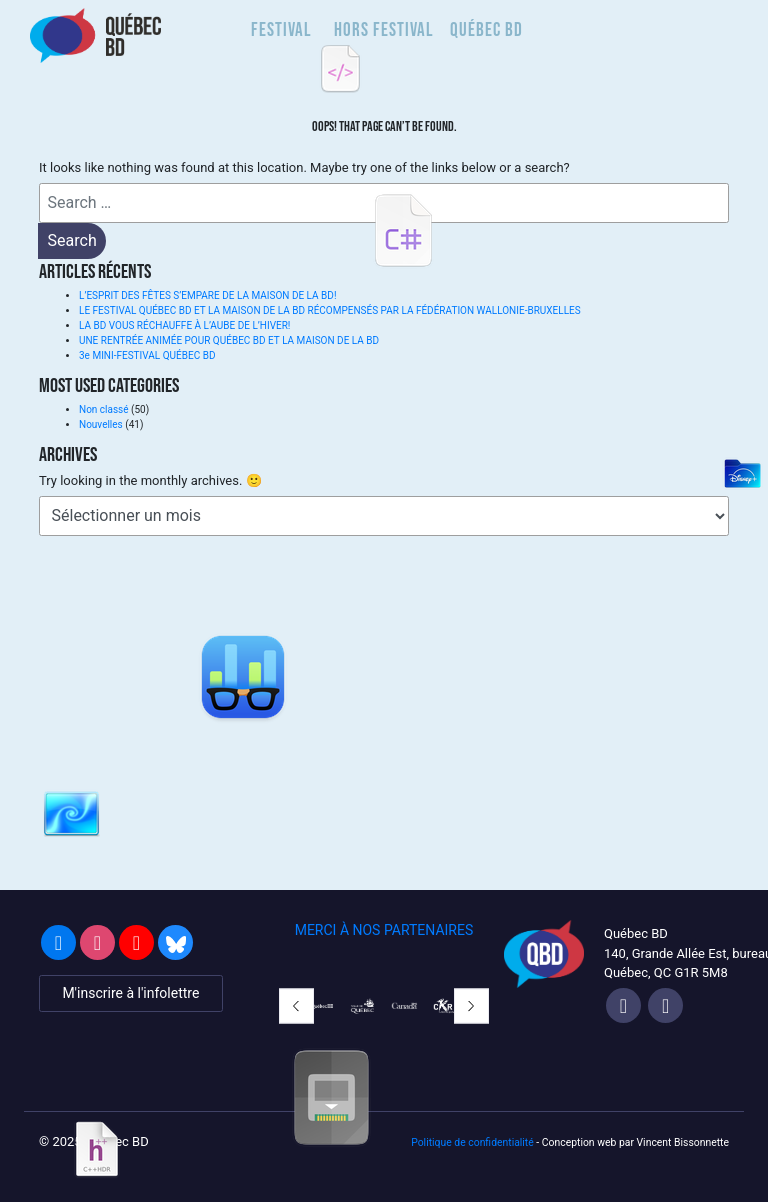 Image resolution: width=768 pixels, height=1202 pixels. I want to click on open disney+ media folder, so click(742, 474).